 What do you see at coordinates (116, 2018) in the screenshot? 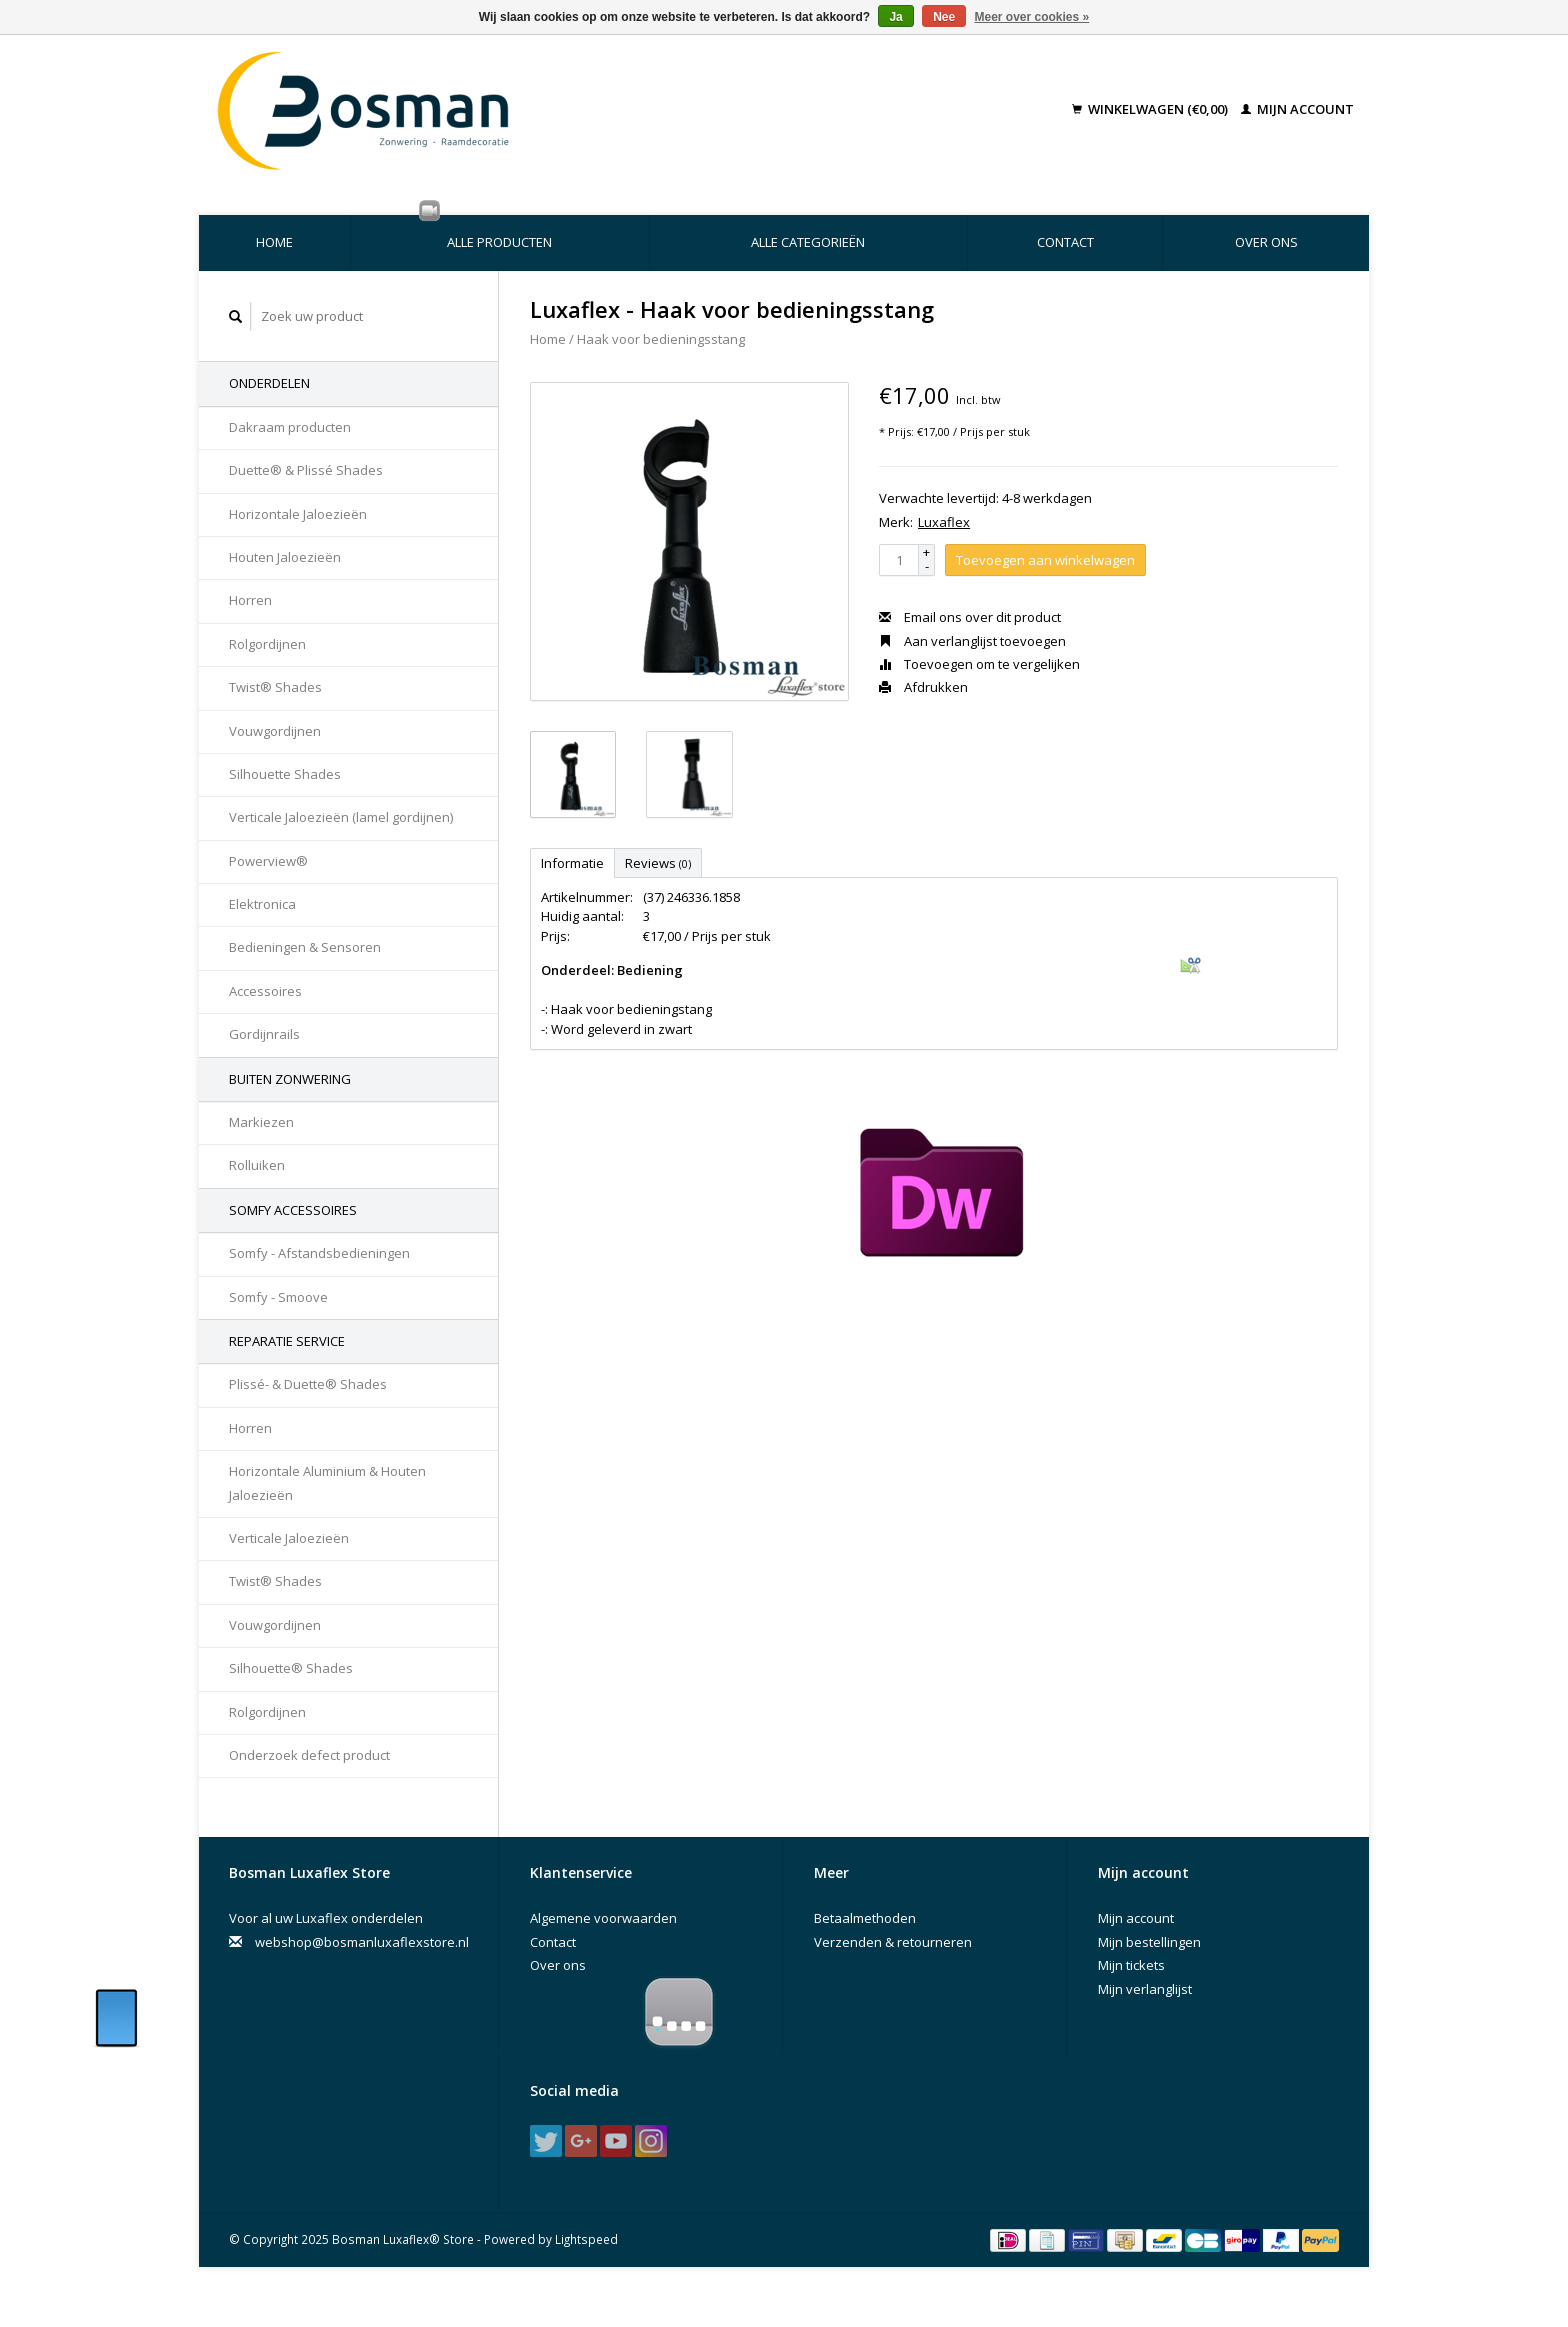
I see `iPad Air M2 device icon` at bounding box center [116, 2018].